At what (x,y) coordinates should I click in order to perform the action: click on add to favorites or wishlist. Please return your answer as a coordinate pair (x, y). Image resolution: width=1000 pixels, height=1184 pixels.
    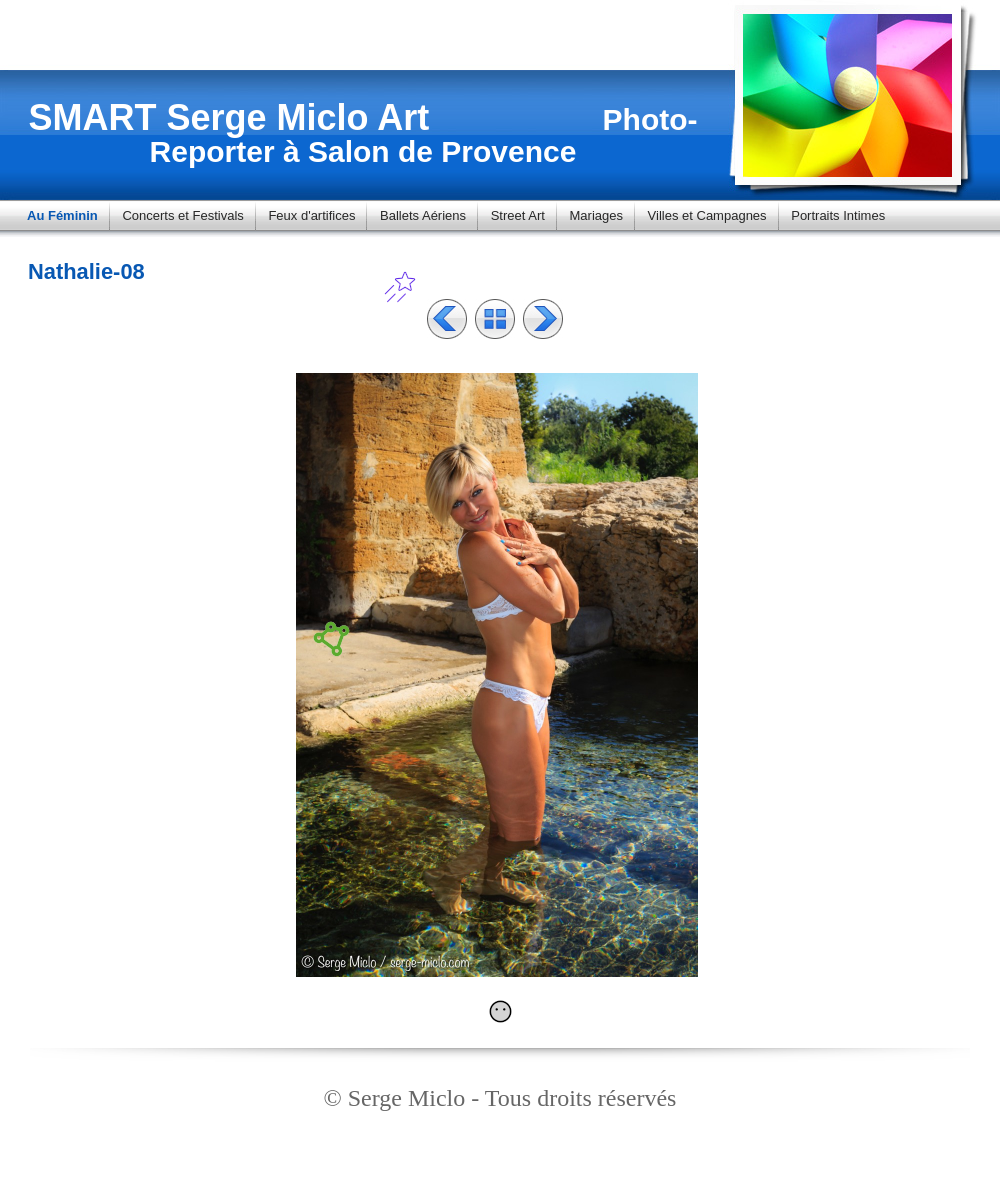
    Looking at the image, I should click on (400, 287).